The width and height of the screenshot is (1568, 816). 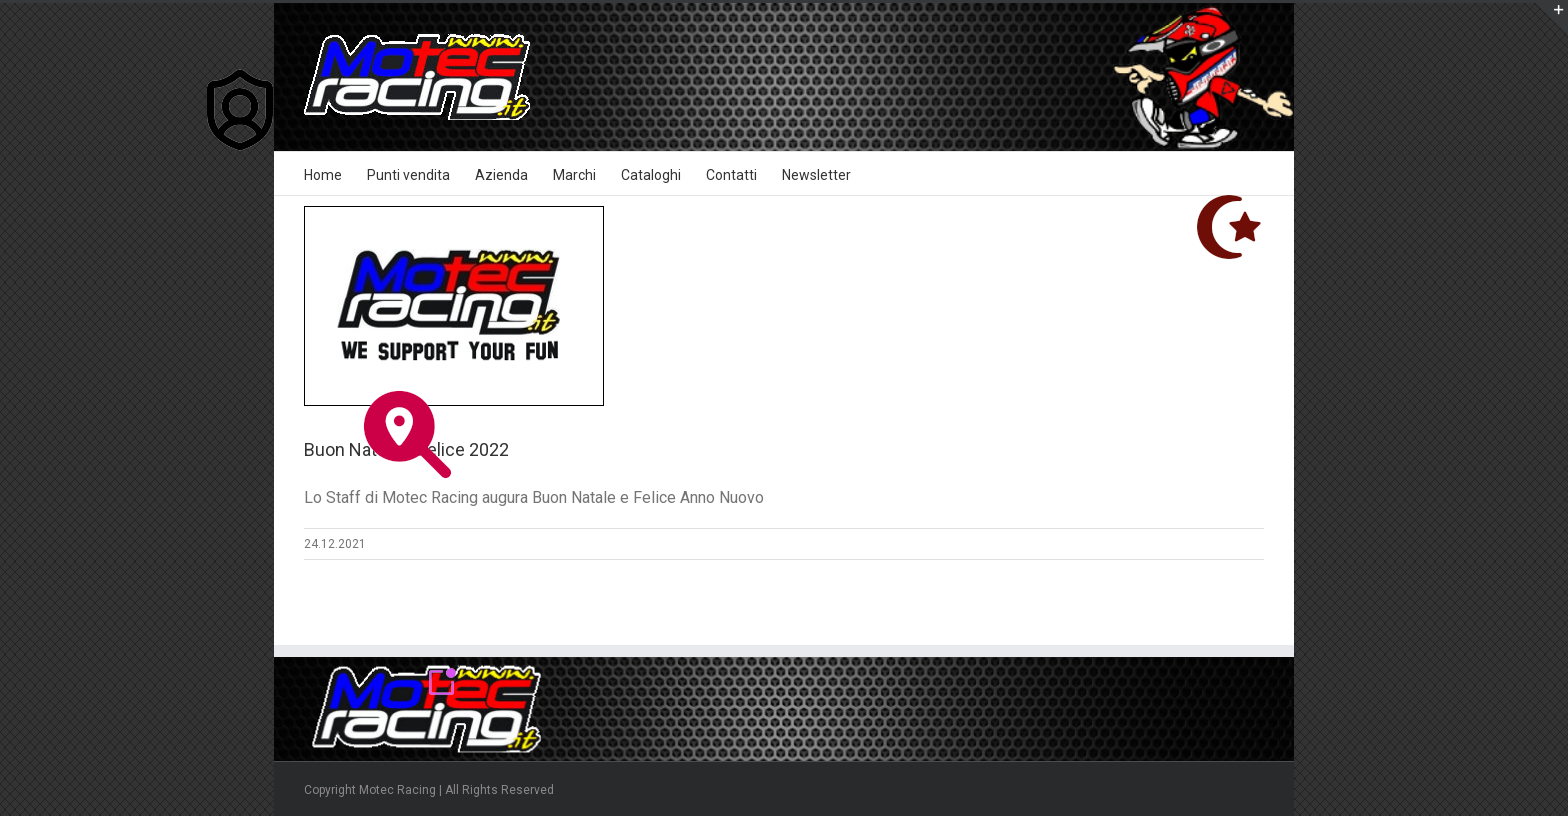 I want to click on search for a location on the map, so click(x=407, y=434).